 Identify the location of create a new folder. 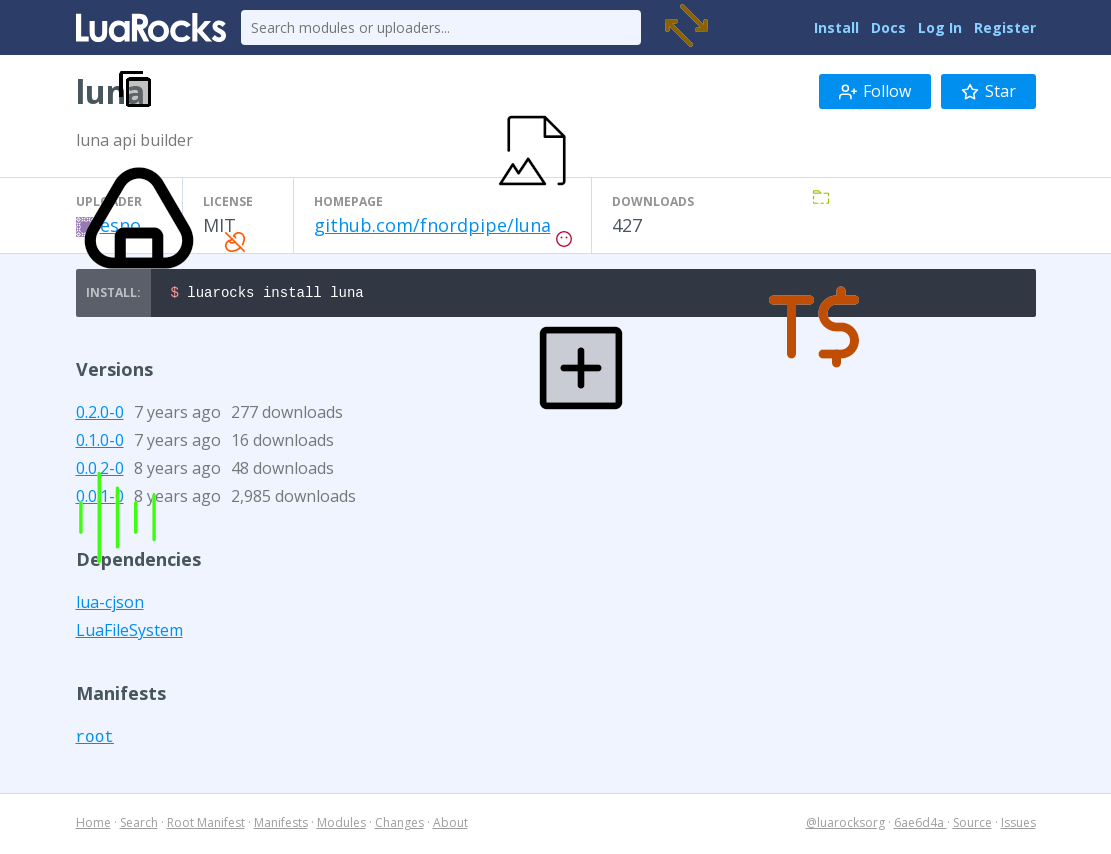
(821, 197).